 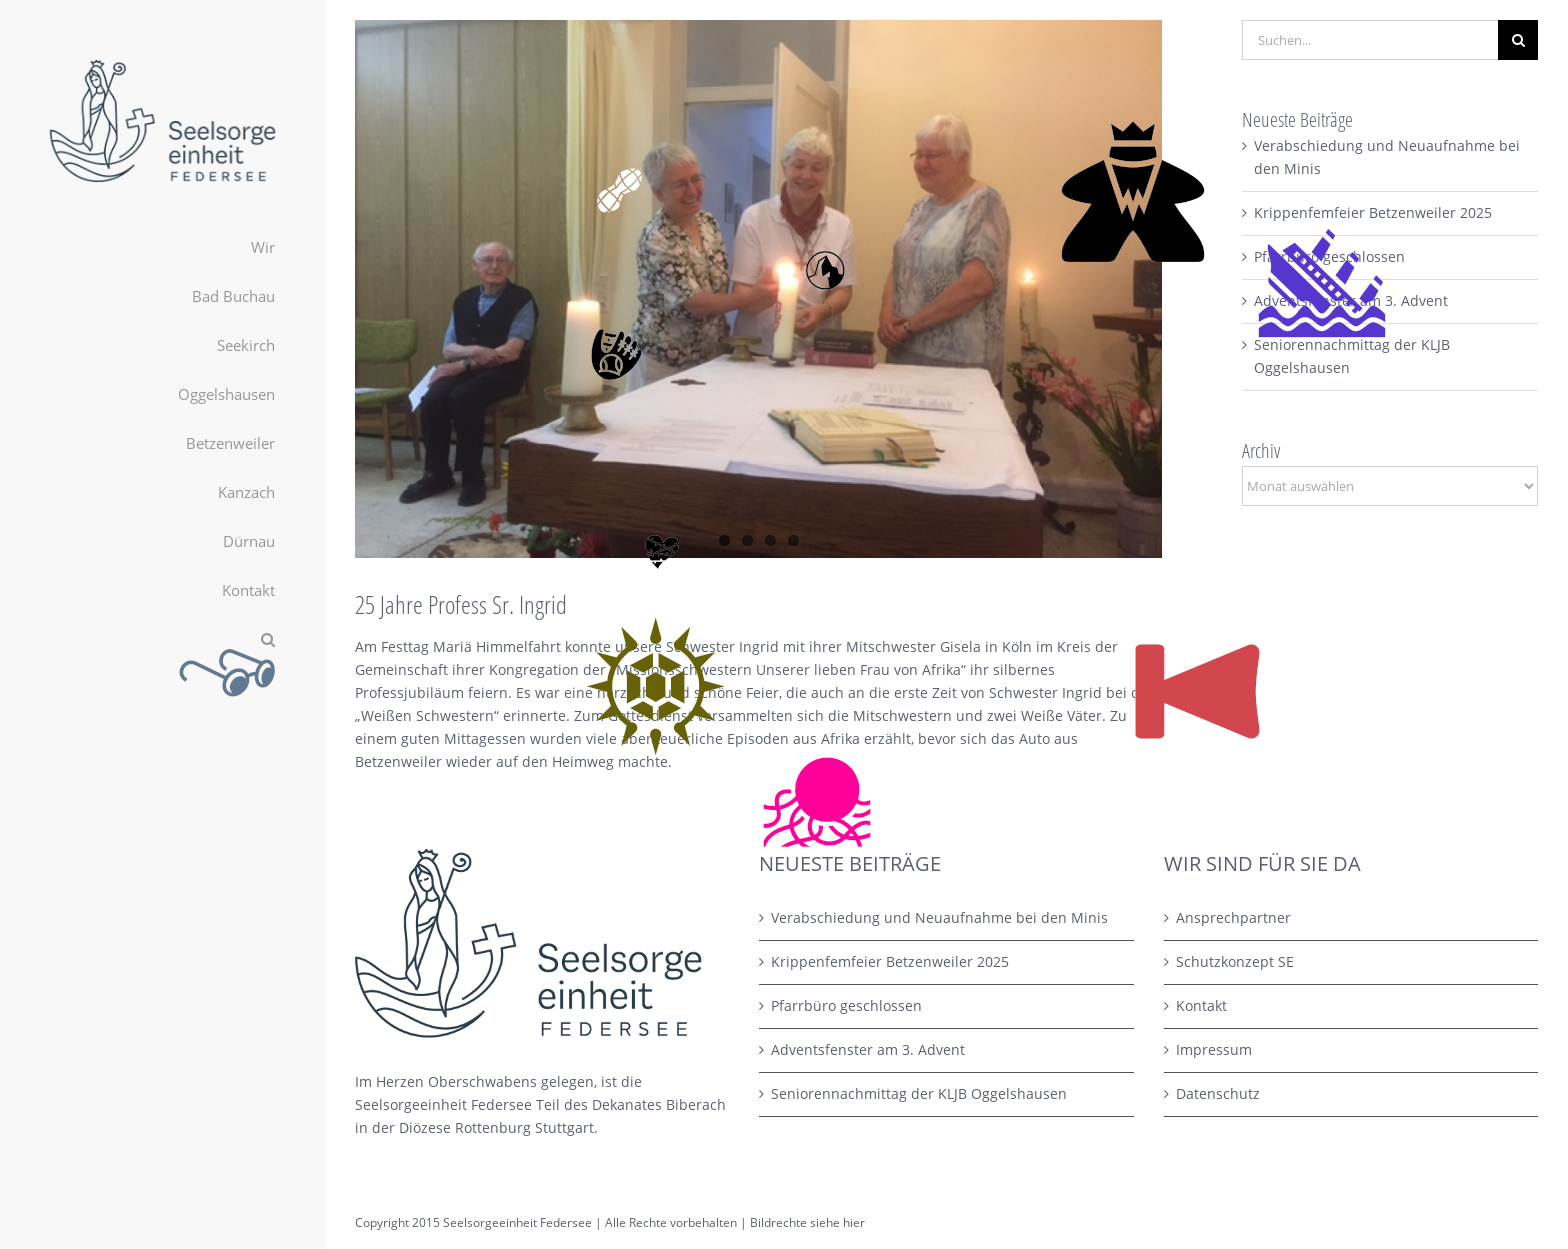 I want to click on indicates a noodle or pasta dish item, so click(x=816, y=793).